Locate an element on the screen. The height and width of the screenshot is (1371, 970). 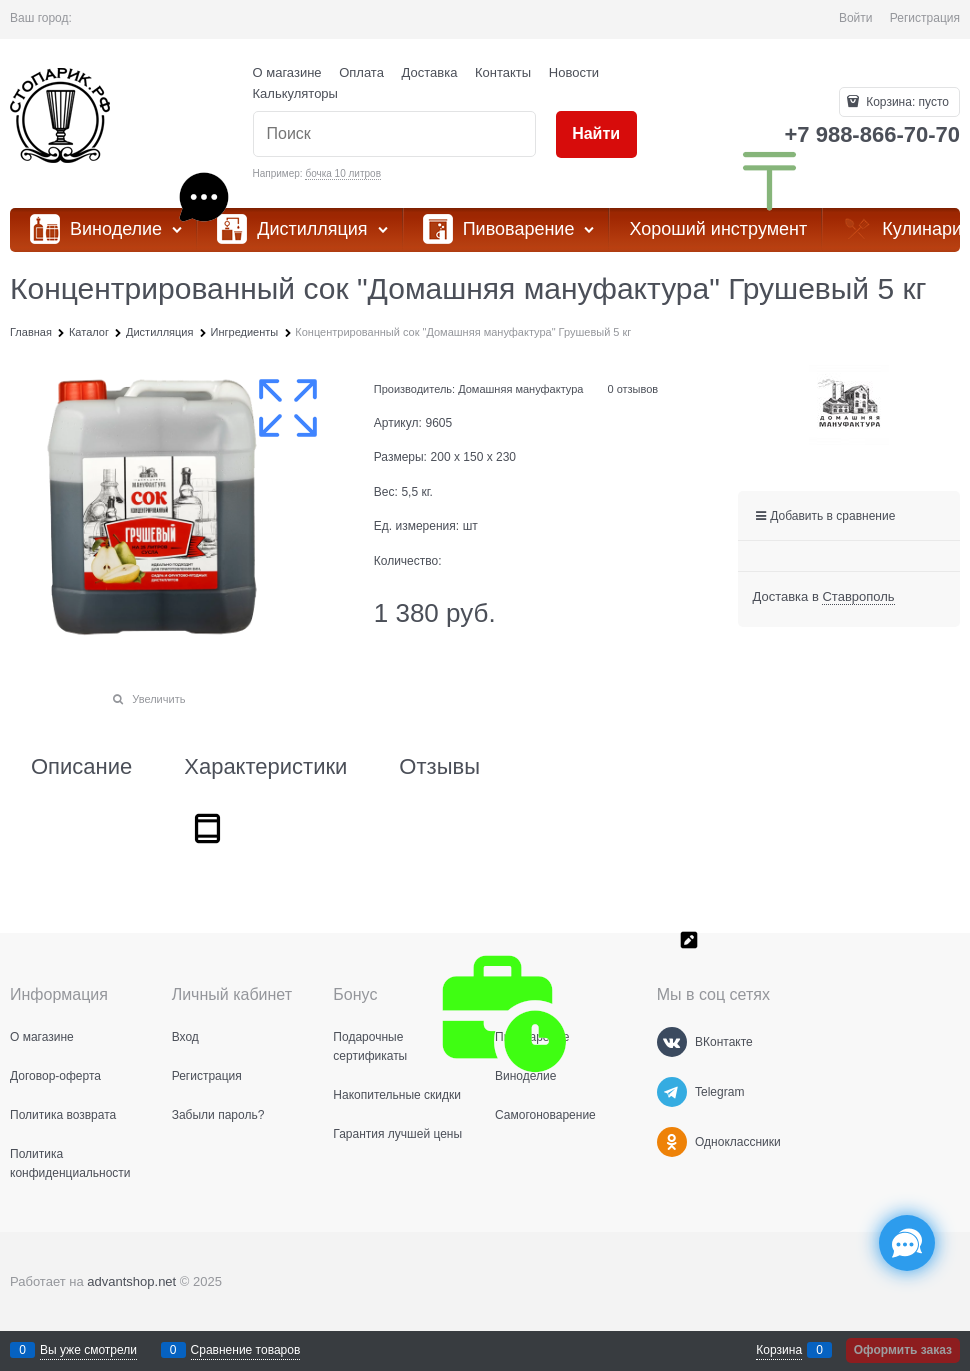
display prices in kazakhstani tenge is located at coordinates (769, 178).